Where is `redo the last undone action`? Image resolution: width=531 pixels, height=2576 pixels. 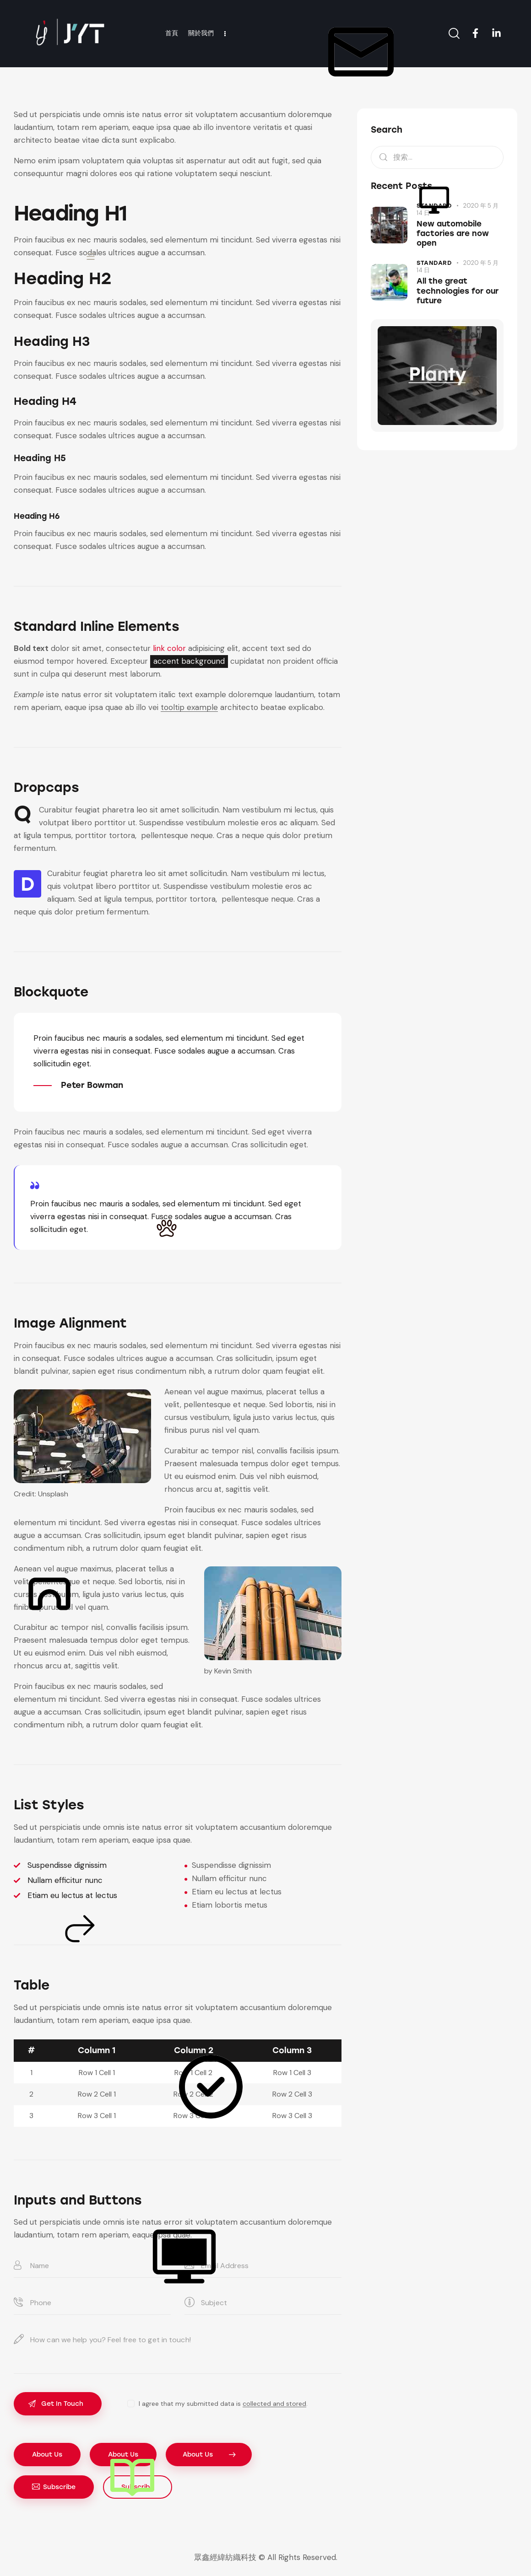 redo the last undone action is located at coordinates (80, 1930).